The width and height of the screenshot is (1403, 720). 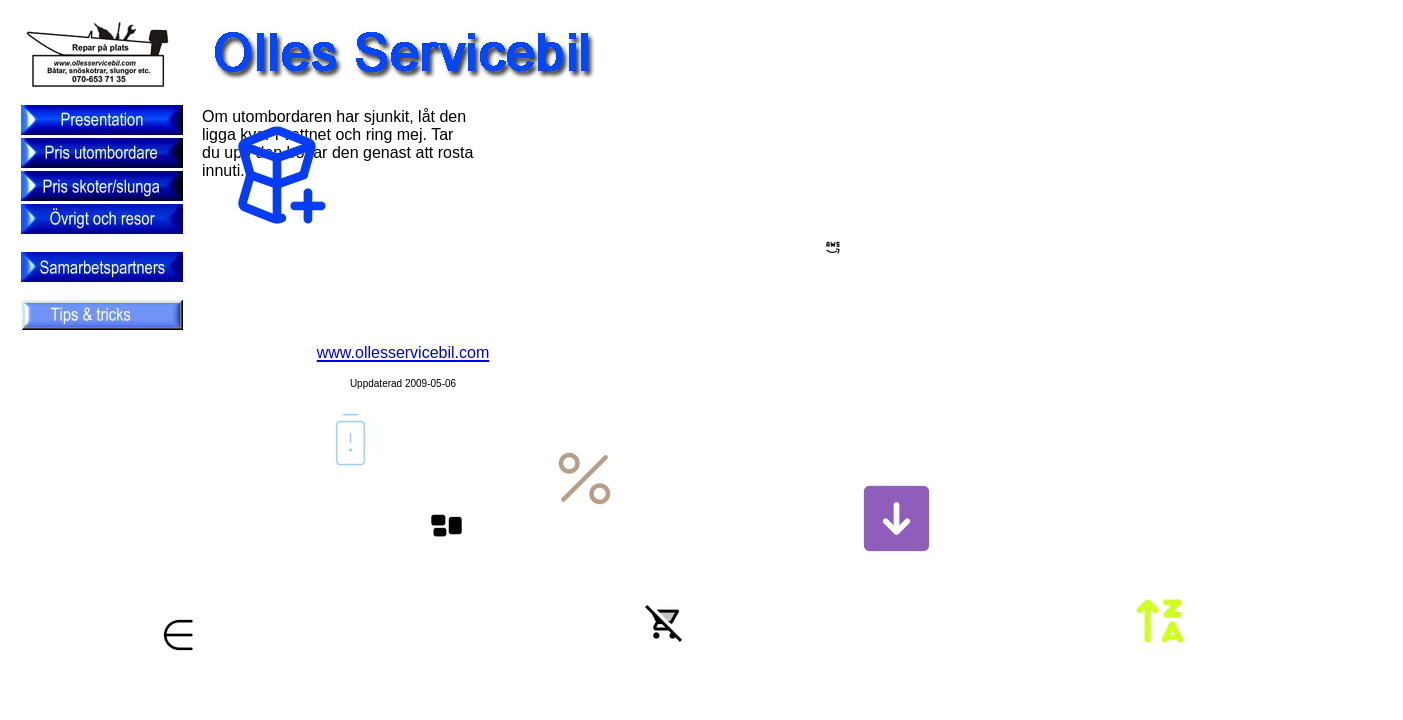 I want to click on indicates set membership in mathematical notation, so click(x=179, y=635).